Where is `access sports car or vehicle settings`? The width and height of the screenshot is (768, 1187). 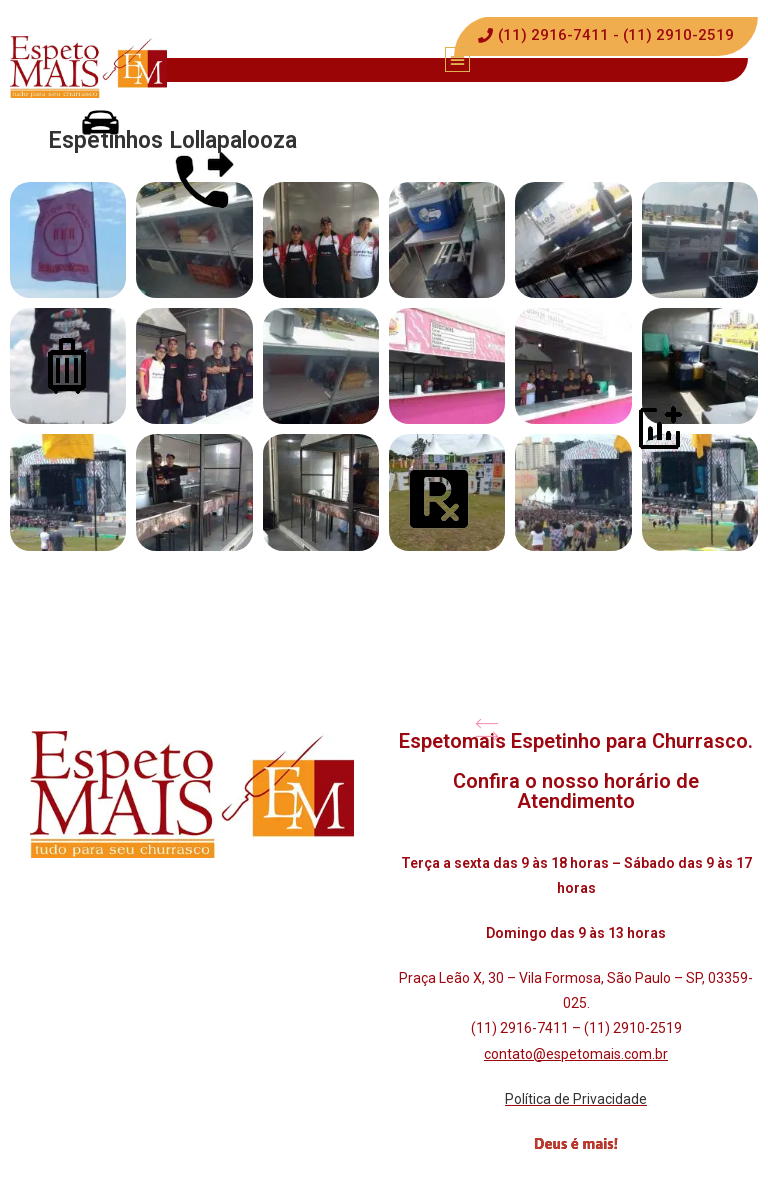
access sports car or vehicle settings is located at coordinates (100, 122).